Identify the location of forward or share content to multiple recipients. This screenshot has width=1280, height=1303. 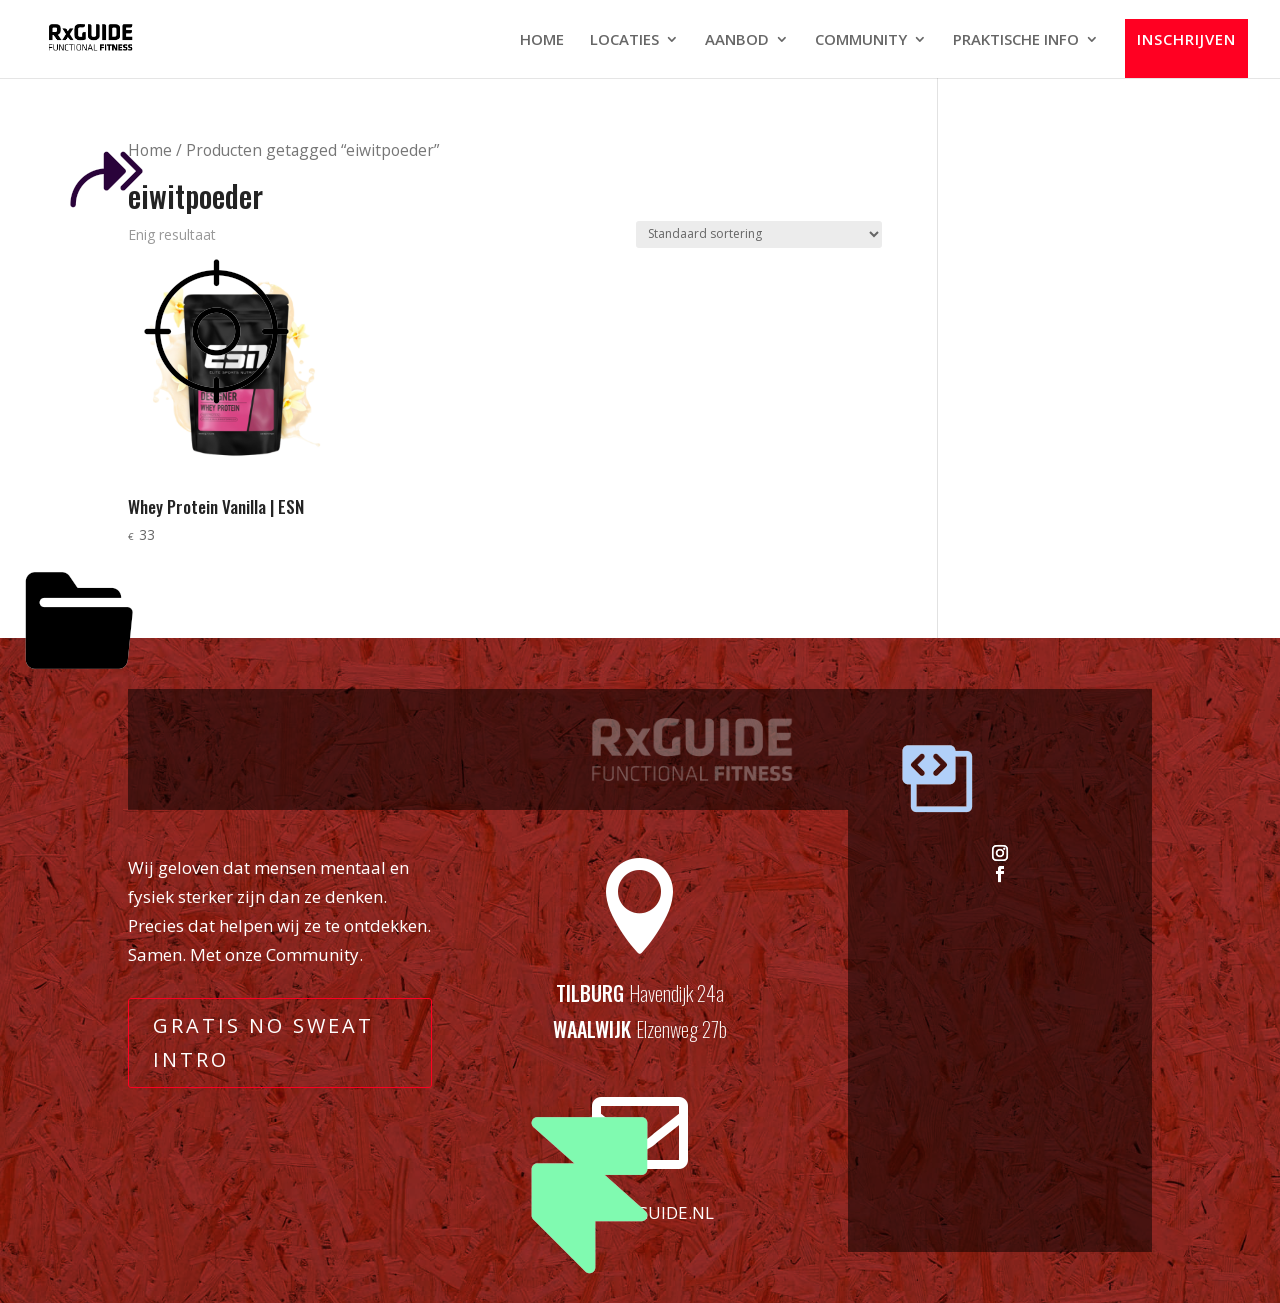
(106, 179).